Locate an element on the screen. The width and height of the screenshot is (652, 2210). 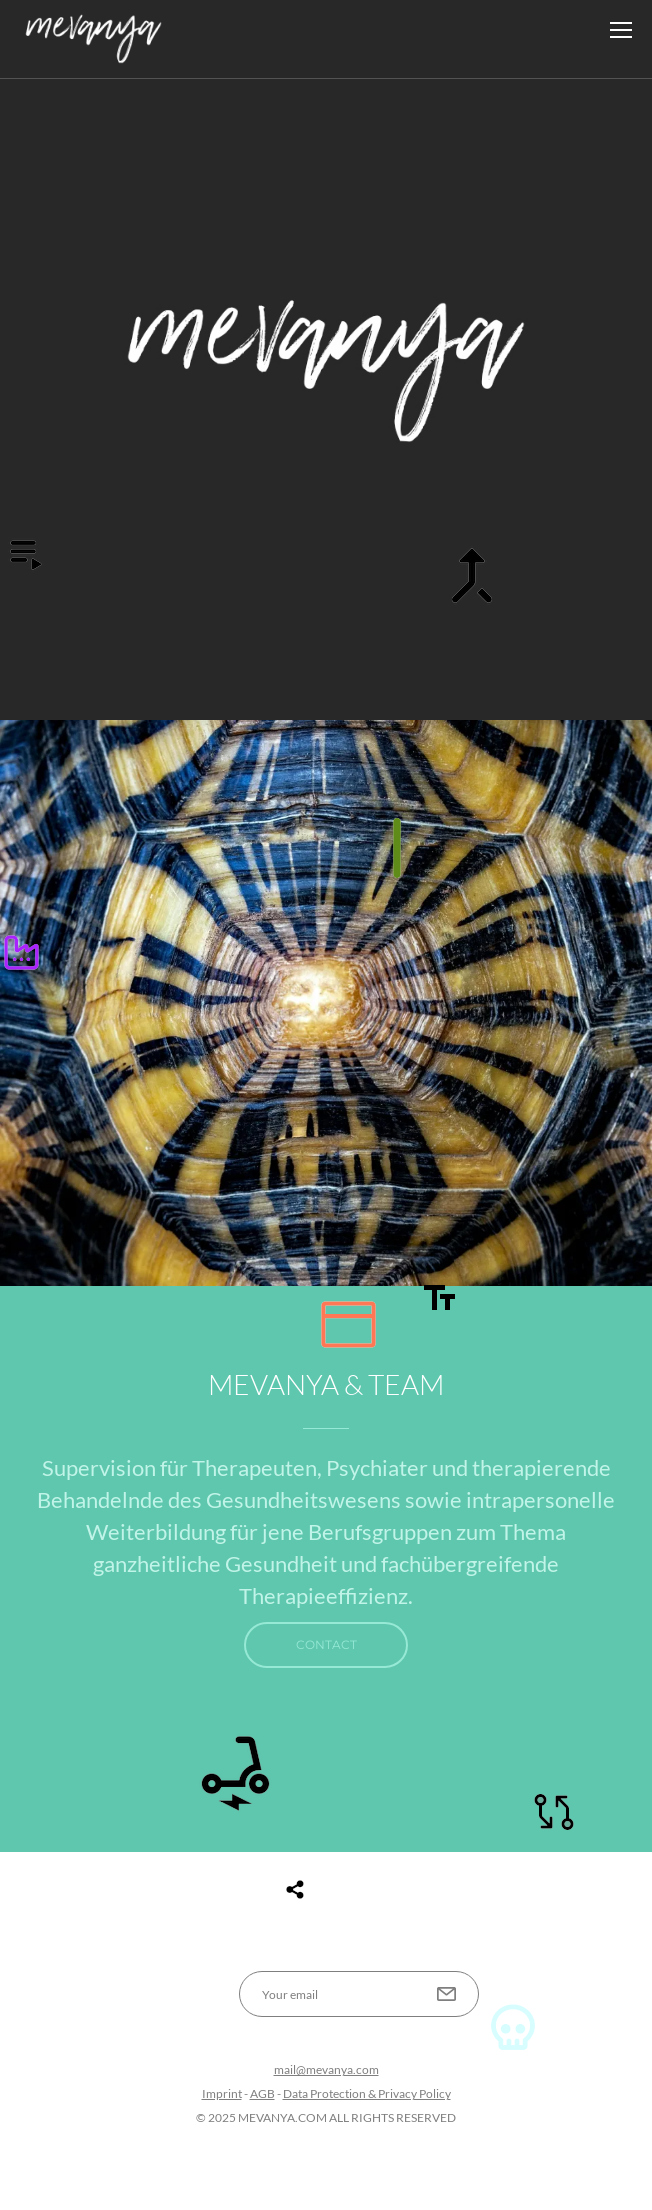
share content with others is located at coordinates (295, 1889).